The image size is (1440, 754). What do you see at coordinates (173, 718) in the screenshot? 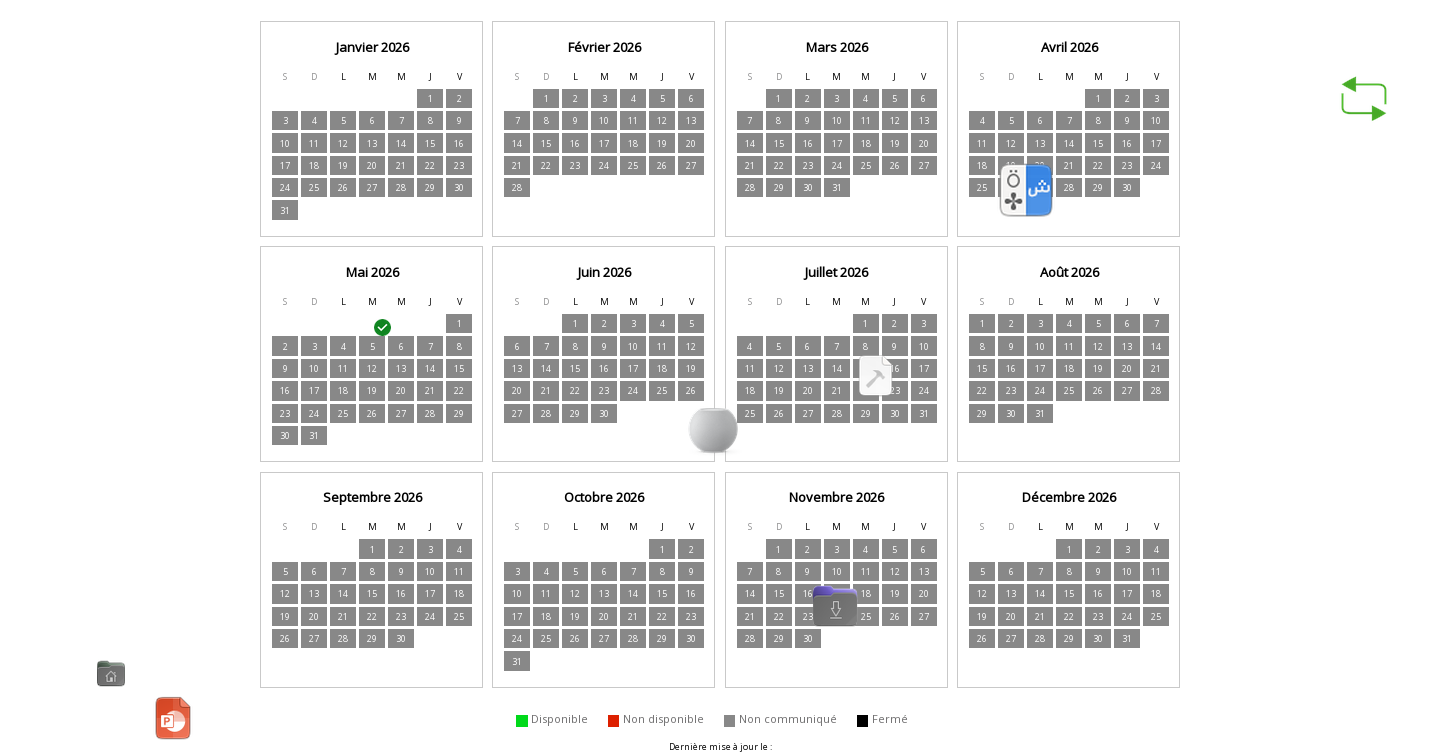
I see `a microsoft powerpoint file` at bounding box center [173, 718].